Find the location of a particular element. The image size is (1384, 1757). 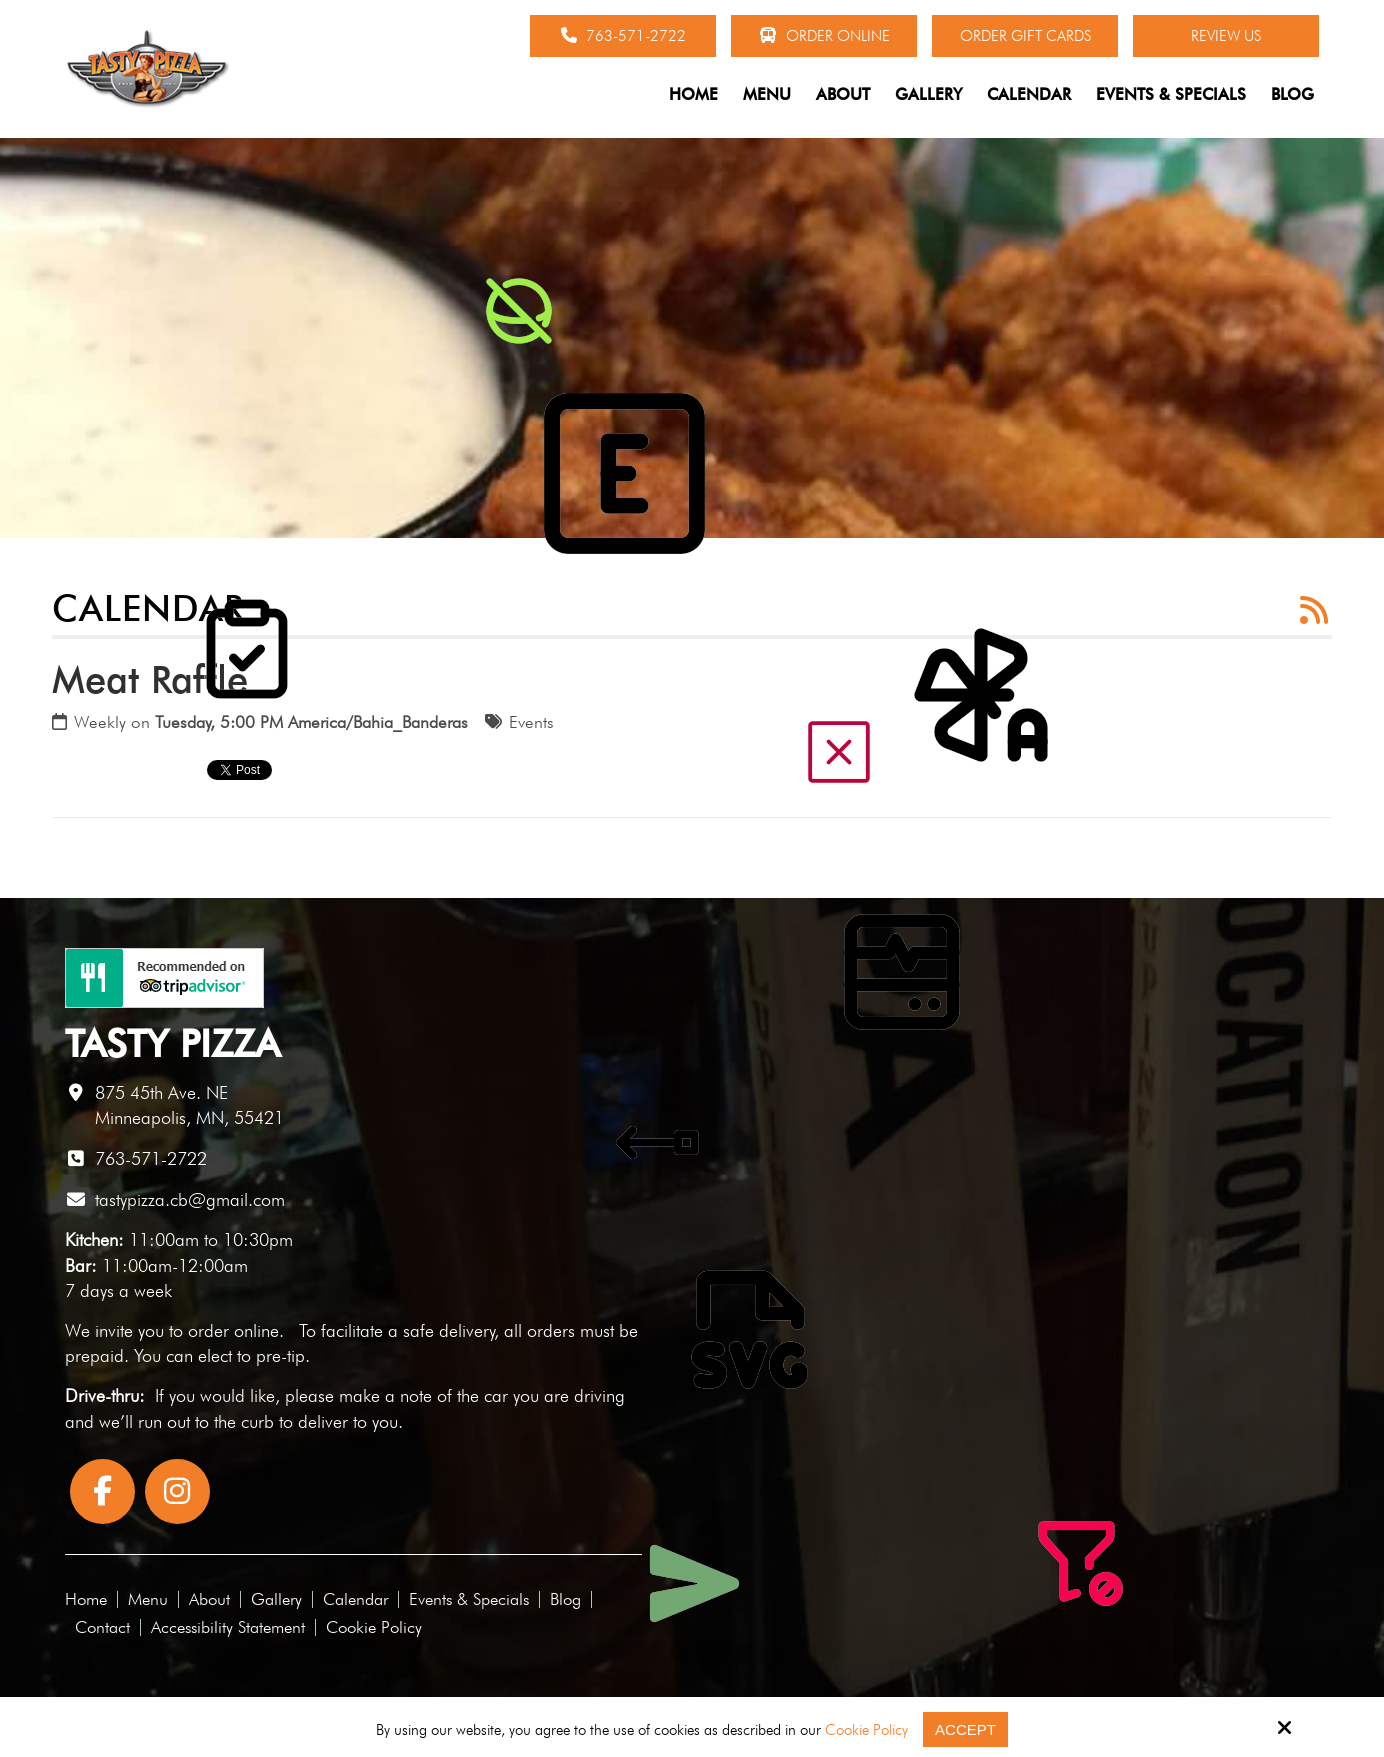

send a message is located at coordinates (694, 1583).